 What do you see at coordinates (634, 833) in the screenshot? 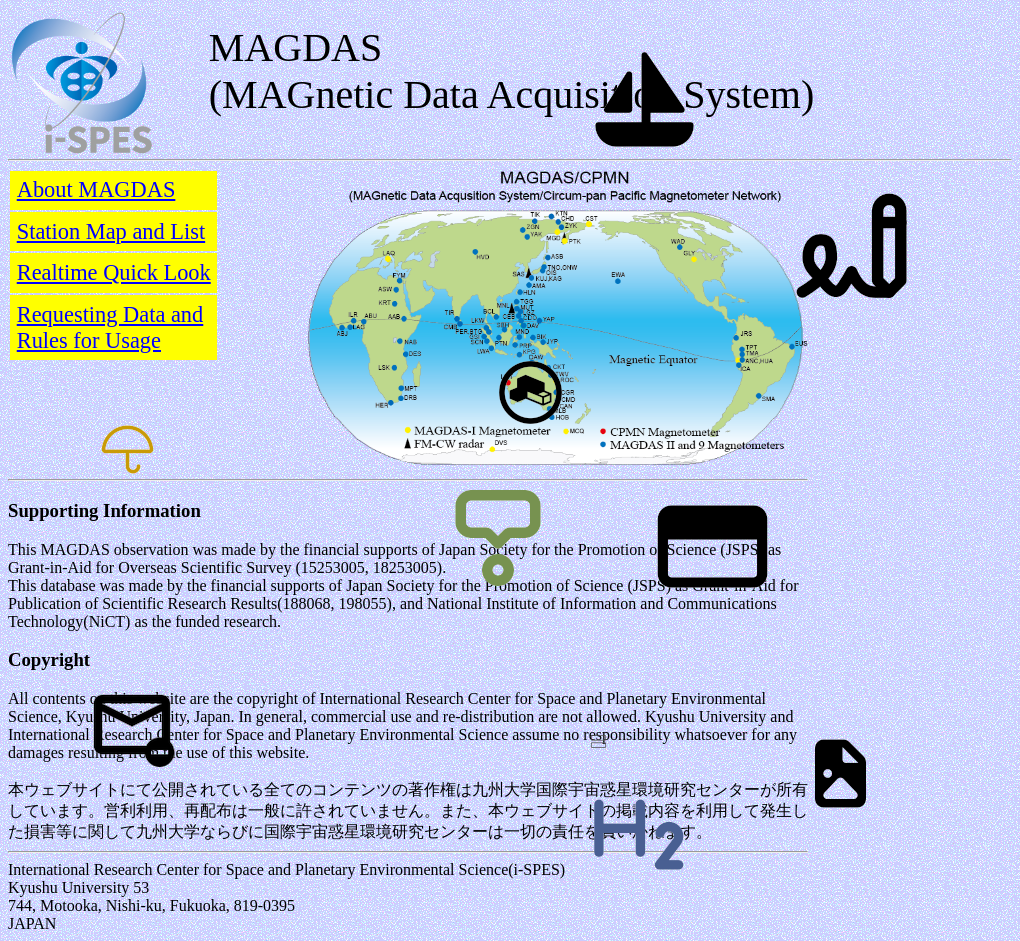
I see `format text as heading level 2` at bounding box center [634, 833].